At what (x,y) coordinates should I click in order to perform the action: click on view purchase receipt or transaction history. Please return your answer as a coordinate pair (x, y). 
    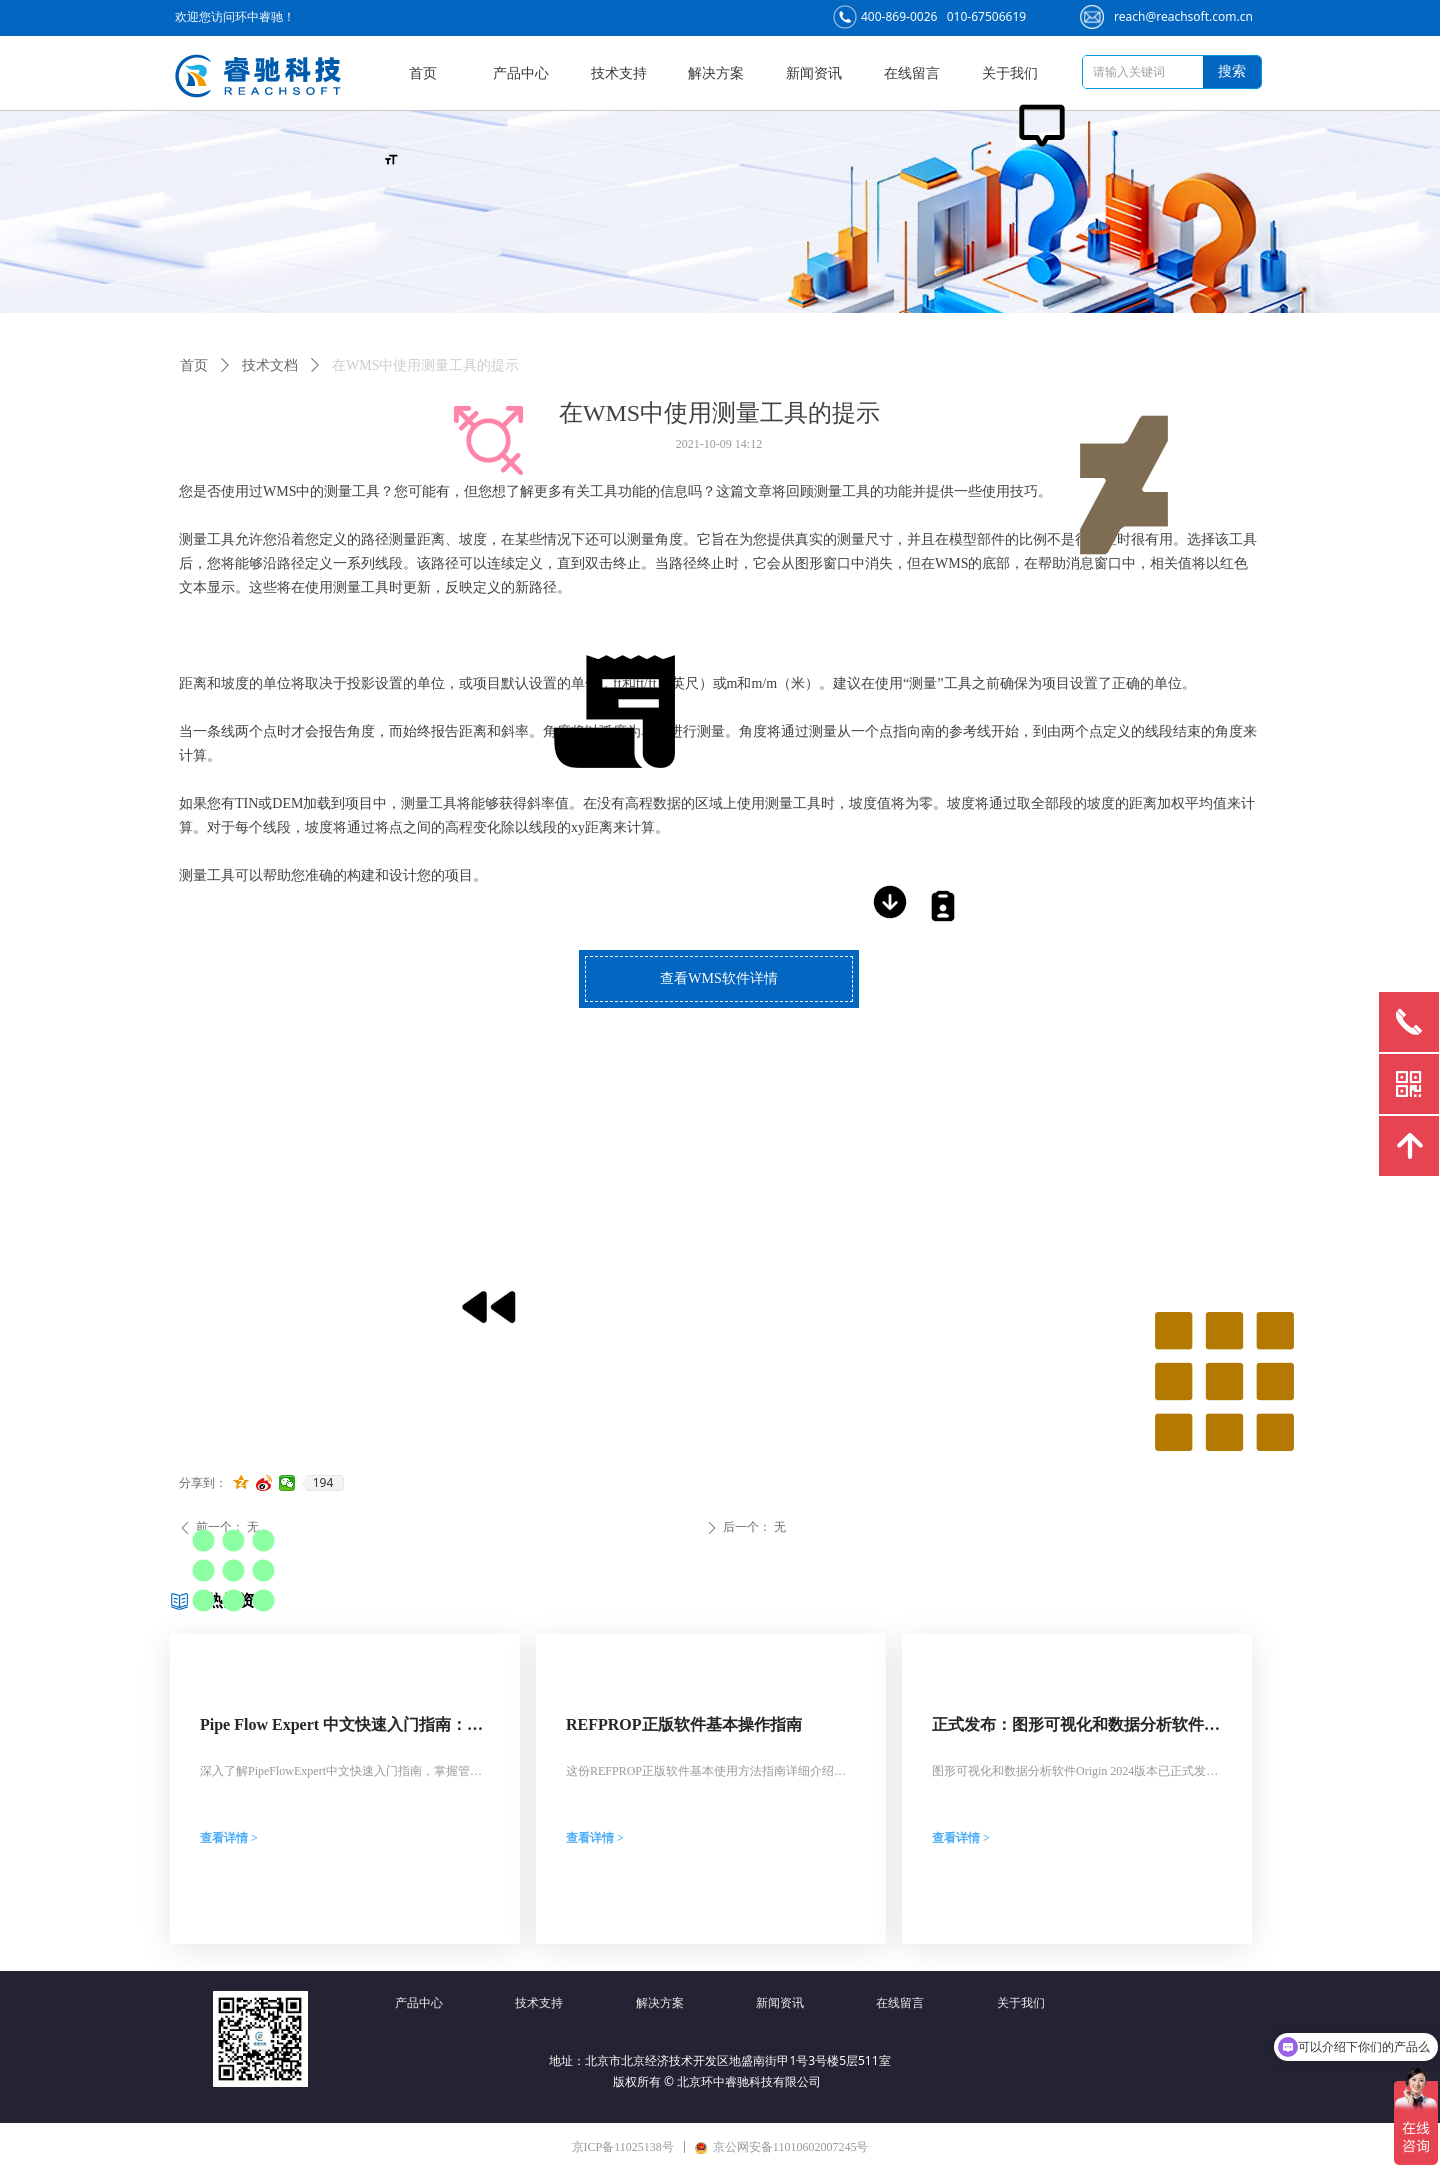
    Looking at the image, I should click on (614, 711).